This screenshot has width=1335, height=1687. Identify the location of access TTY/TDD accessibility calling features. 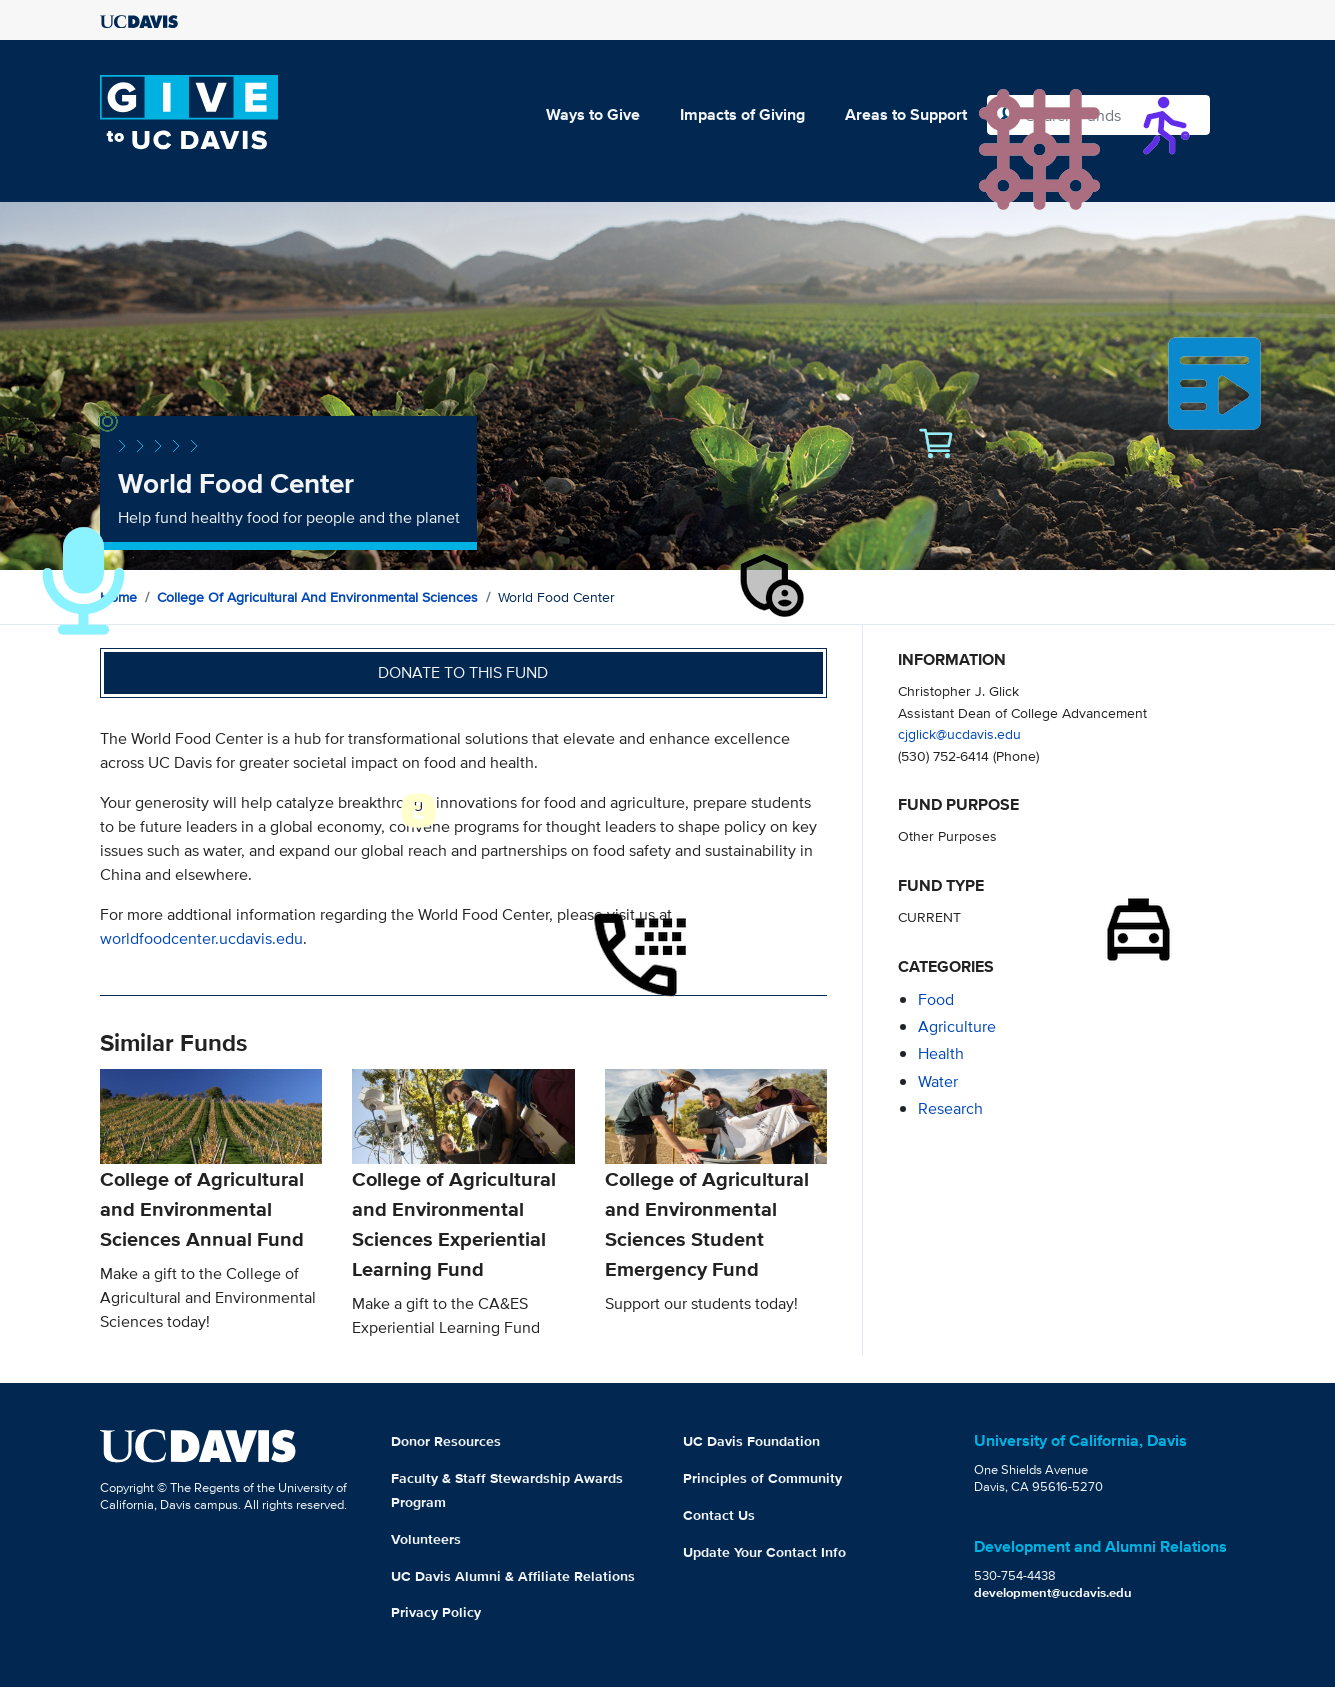
(640, 955).